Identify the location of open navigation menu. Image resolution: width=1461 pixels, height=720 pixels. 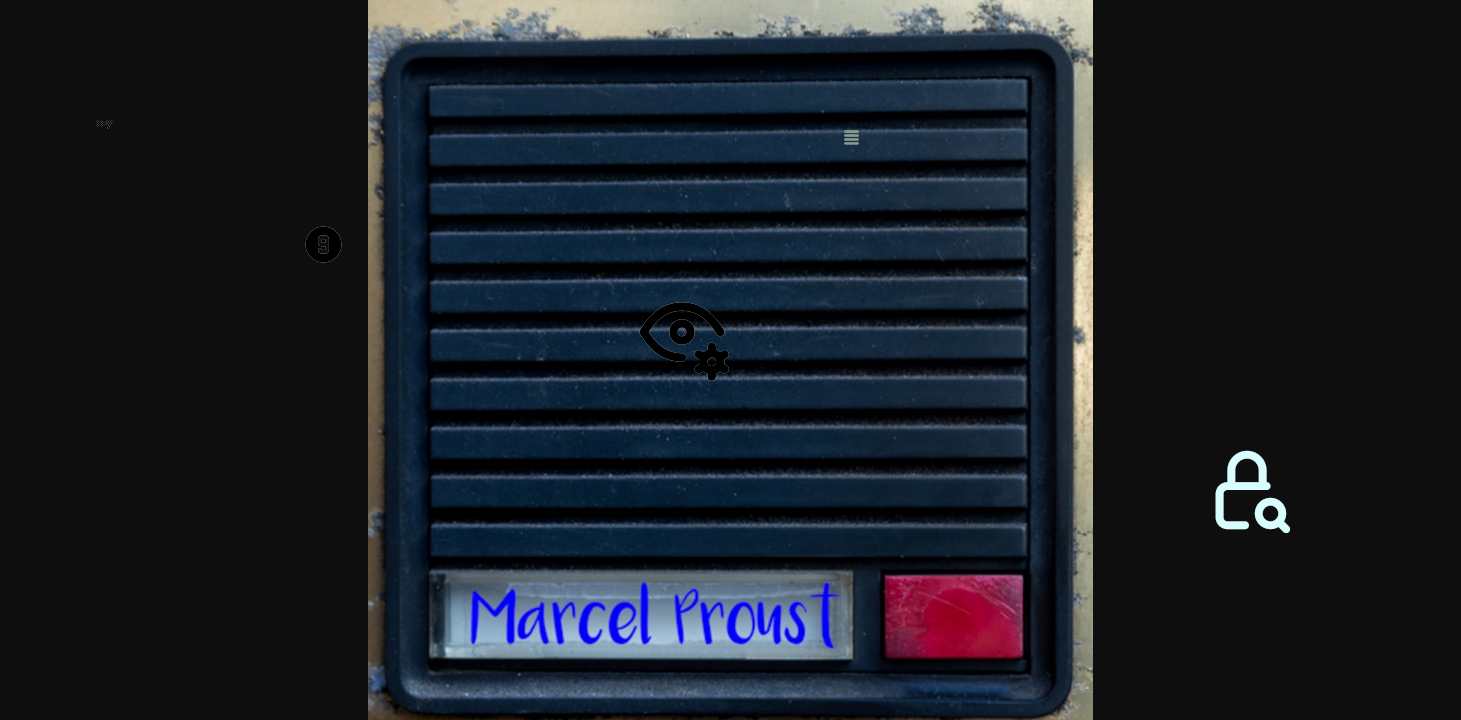
(851, 137).